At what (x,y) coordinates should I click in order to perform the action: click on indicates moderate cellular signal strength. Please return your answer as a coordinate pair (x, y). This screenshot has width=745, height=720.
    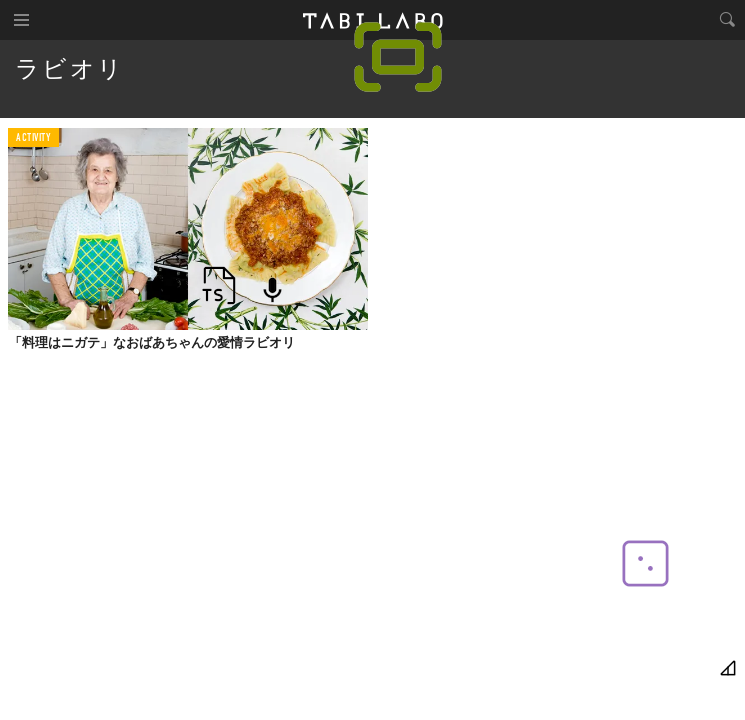
    Looking at the image, I should click on (728, 668).